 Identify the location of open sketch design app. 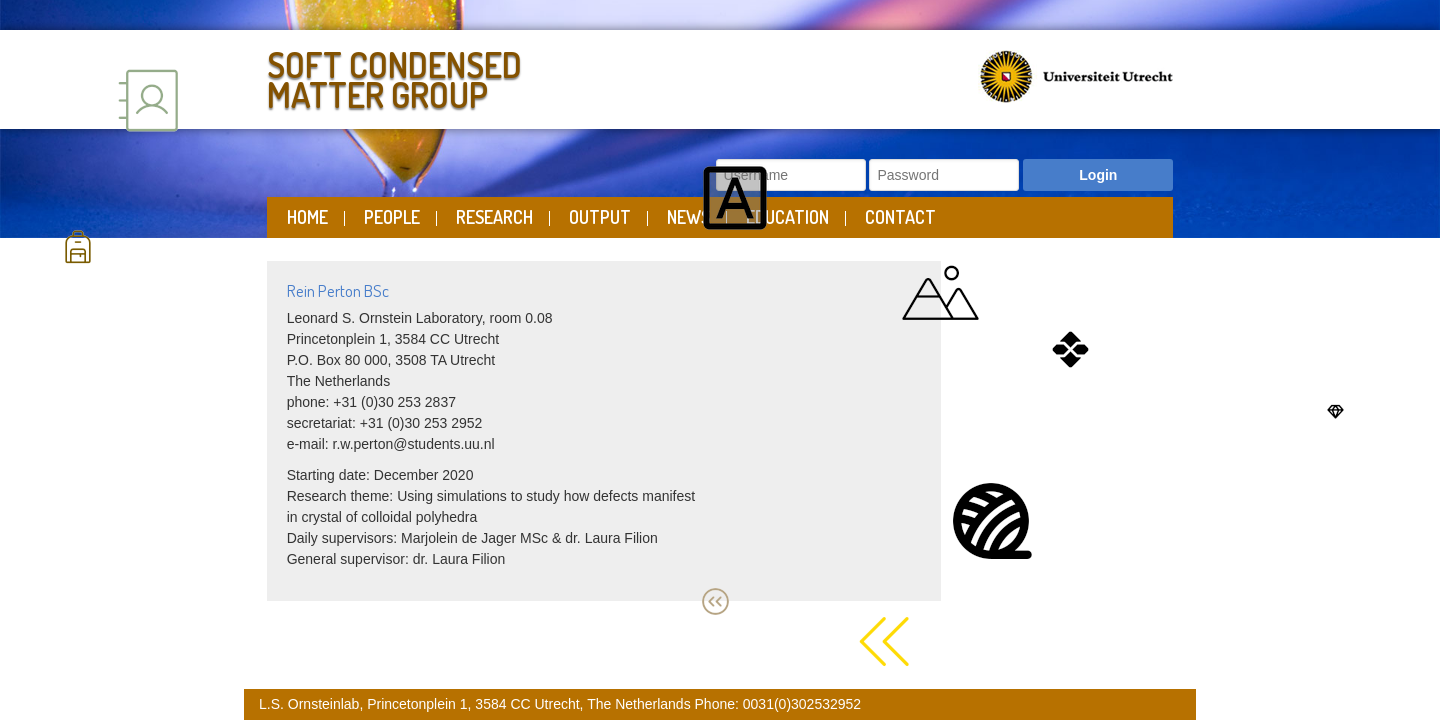
(1335, 411).